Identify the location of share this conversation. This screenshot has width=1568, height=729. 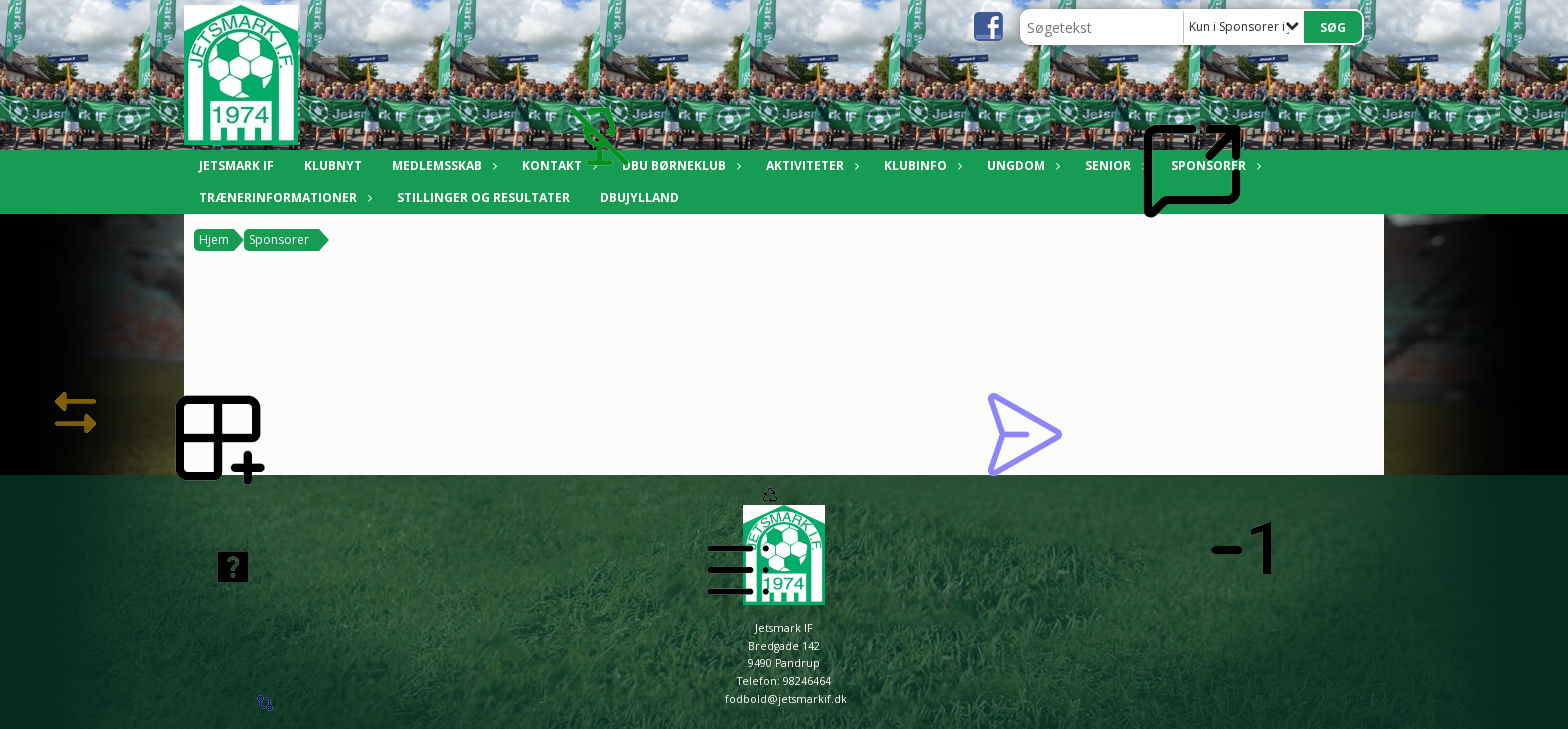
(1192, 169).